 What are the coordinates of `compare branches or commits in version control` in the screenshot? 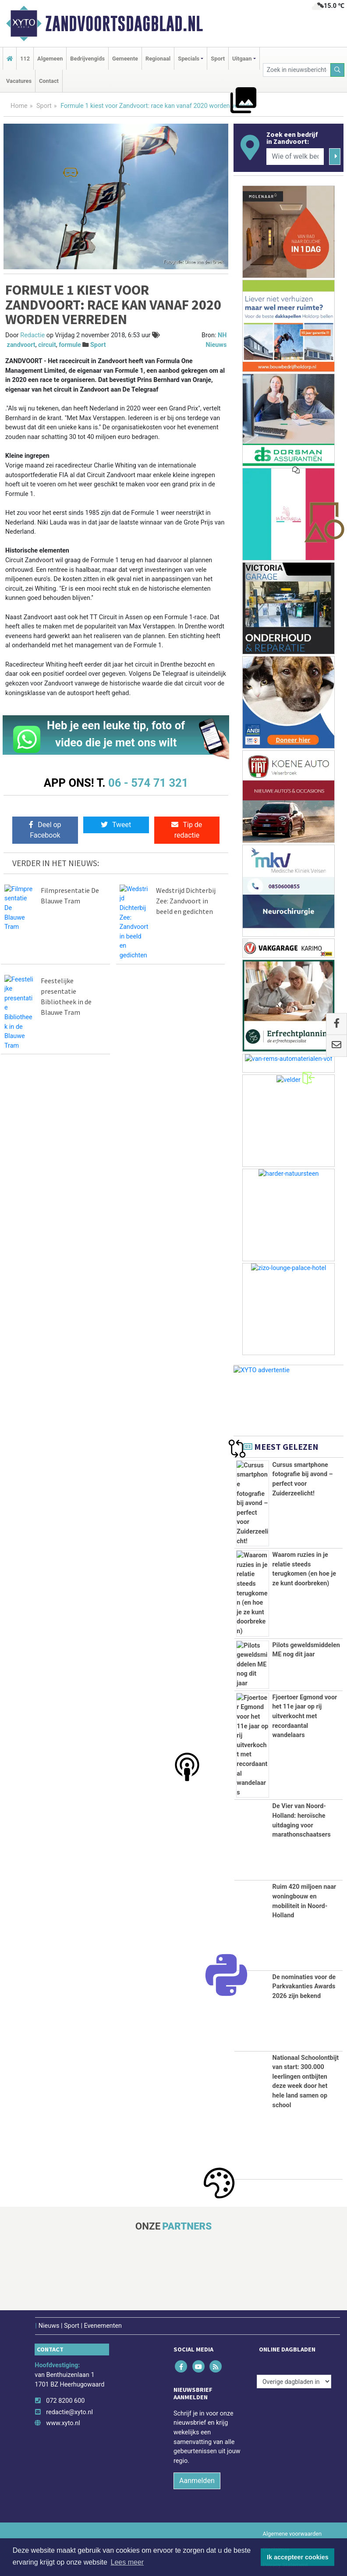 It's located at (237, 1448).